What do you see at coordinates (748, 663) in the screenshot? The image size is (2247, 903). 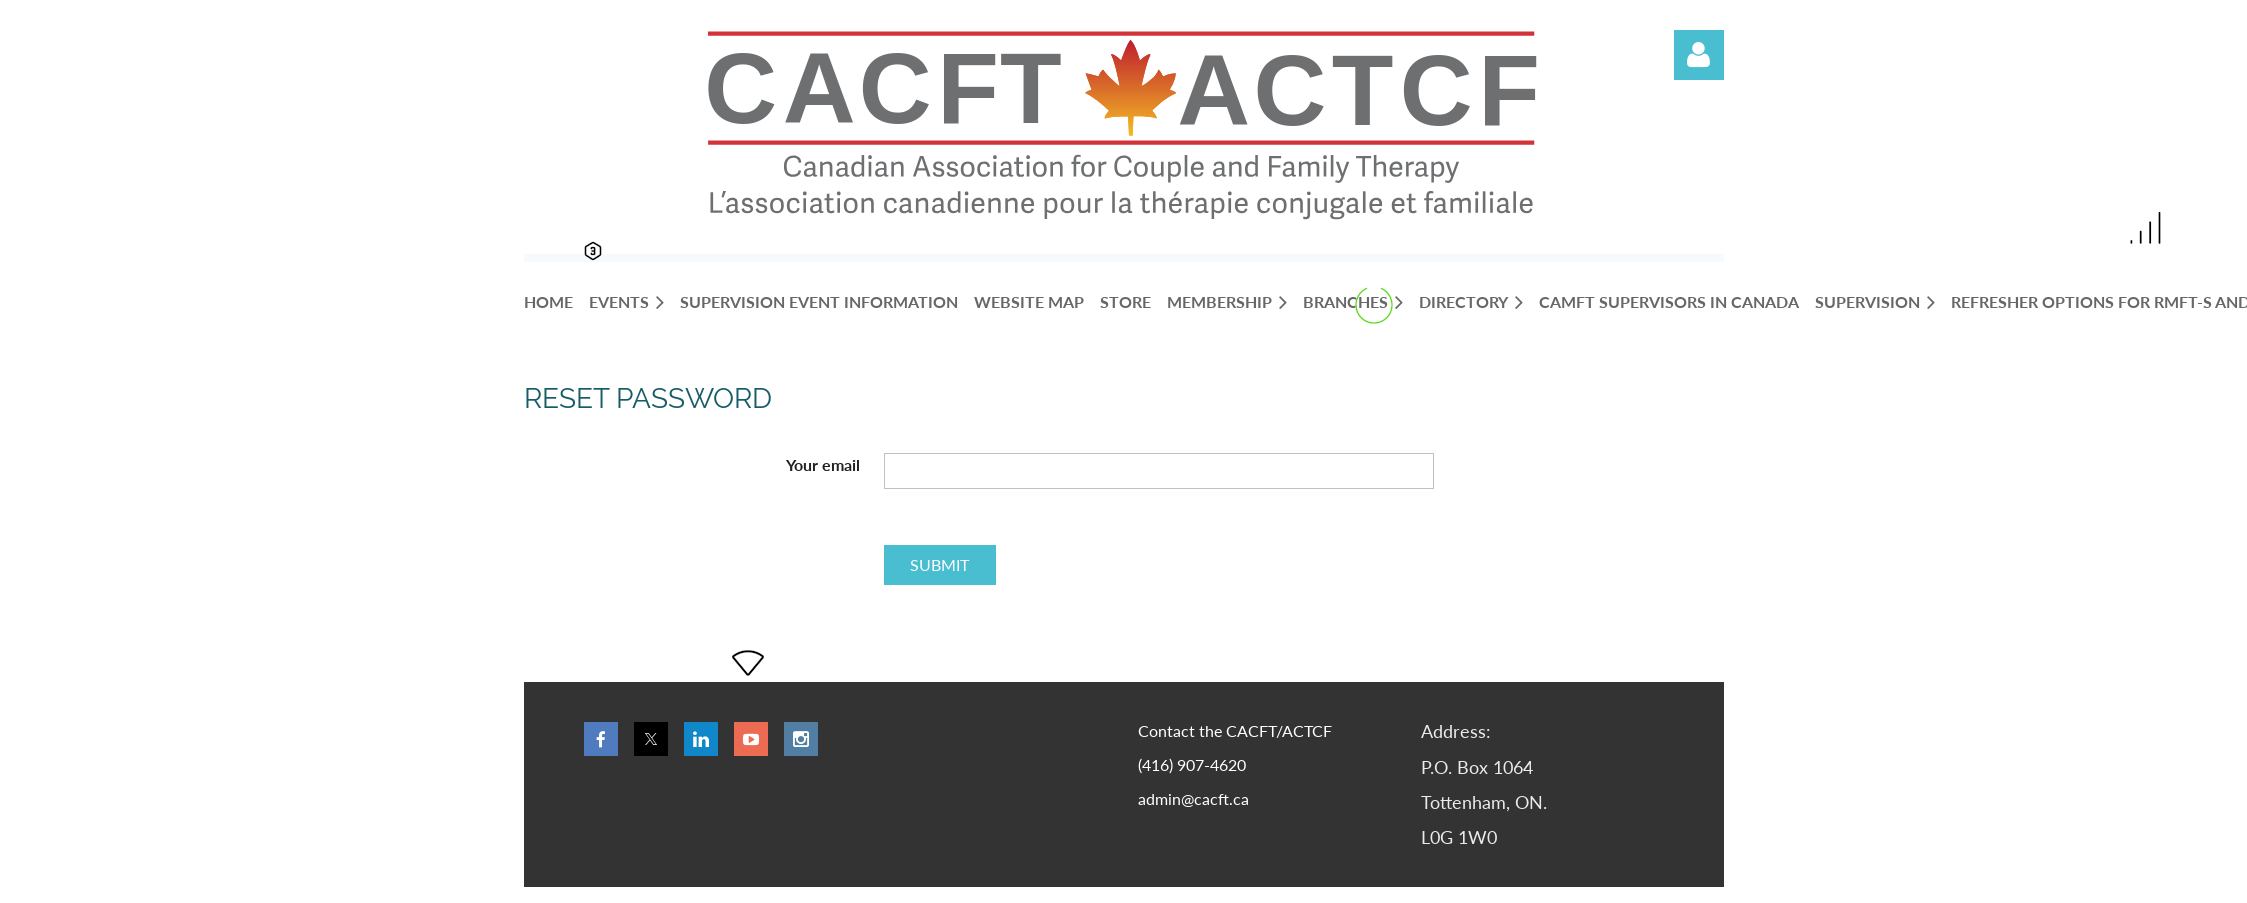 I see `no wifi connection available` at bounding box center [748, 663].